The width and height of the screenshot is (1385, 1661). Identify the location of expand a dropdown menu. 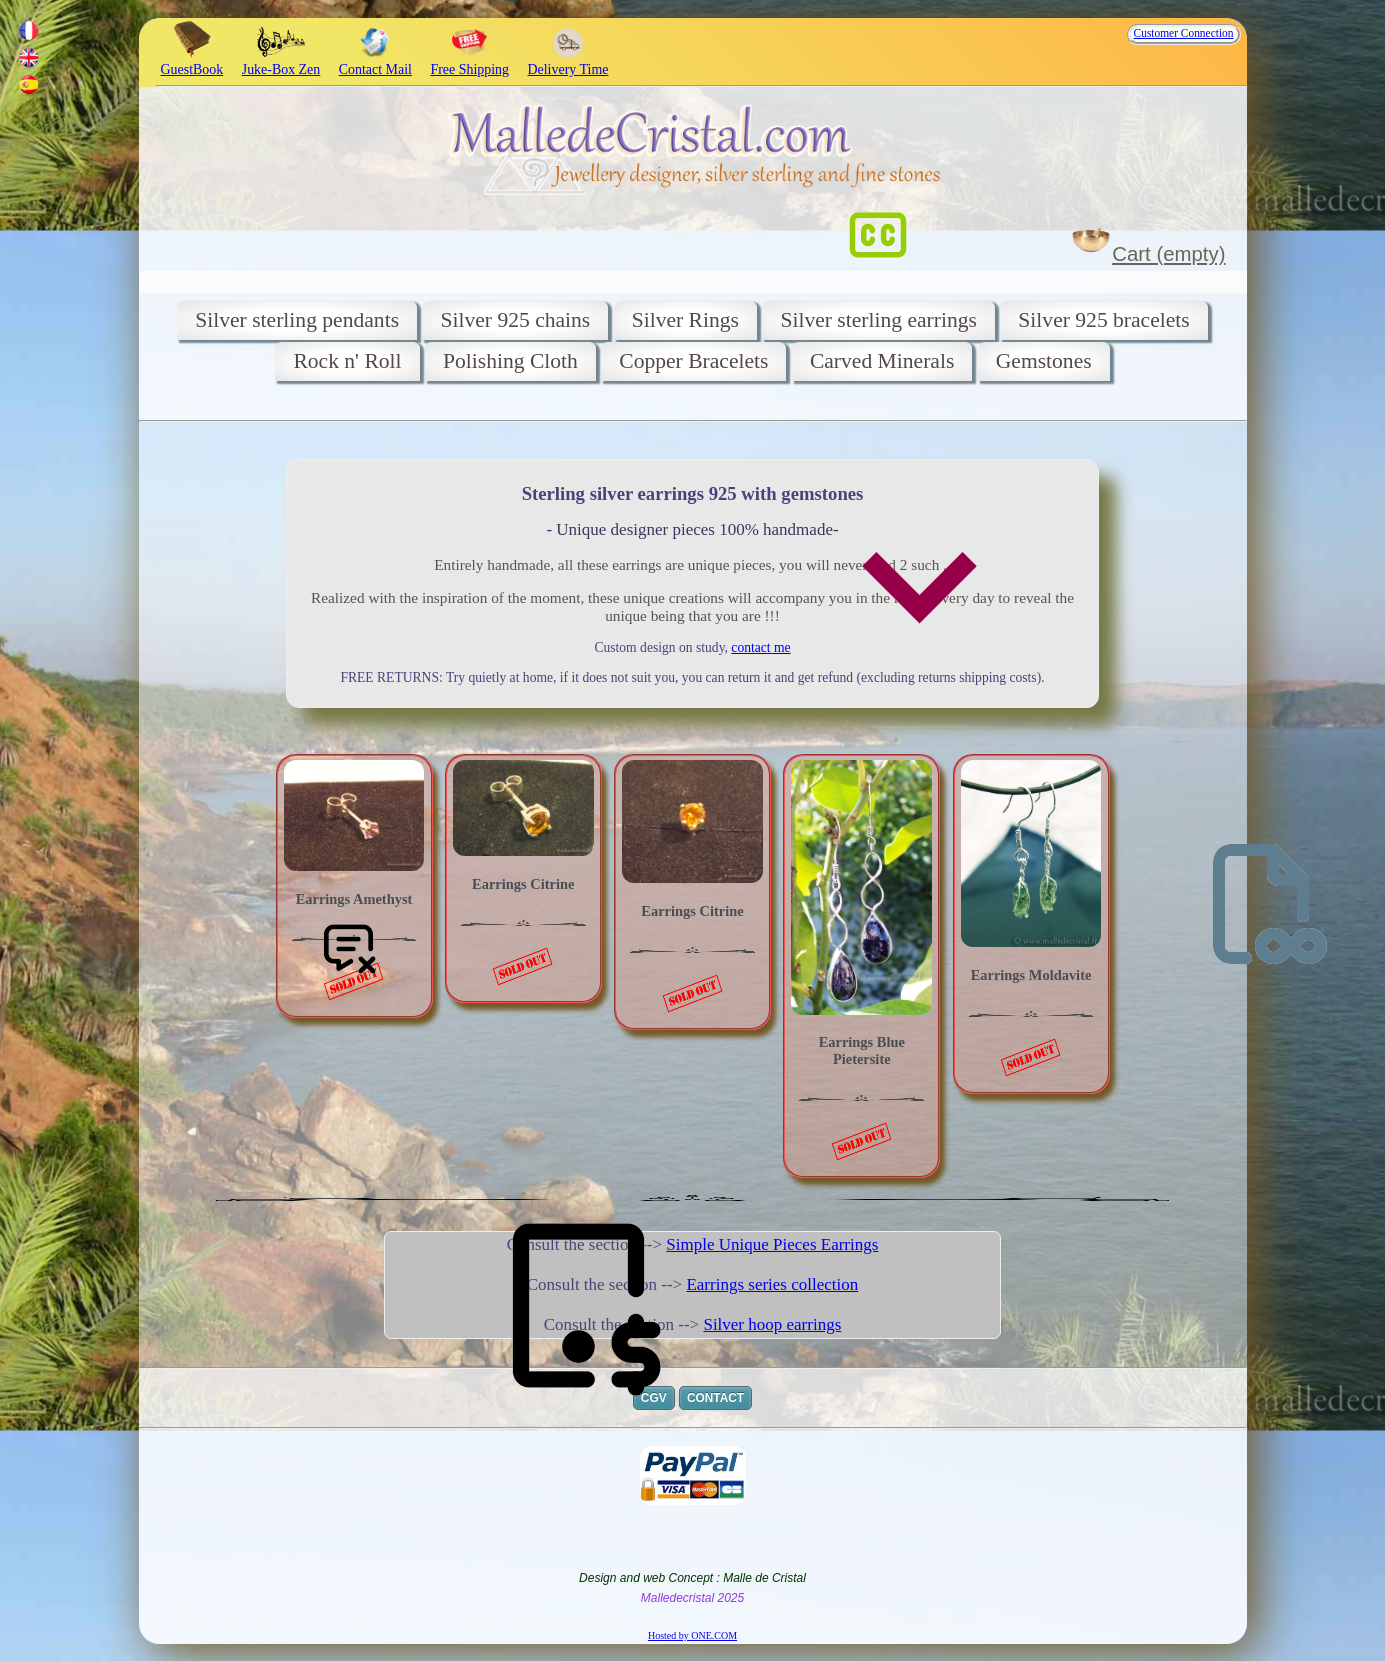
(919, 586).